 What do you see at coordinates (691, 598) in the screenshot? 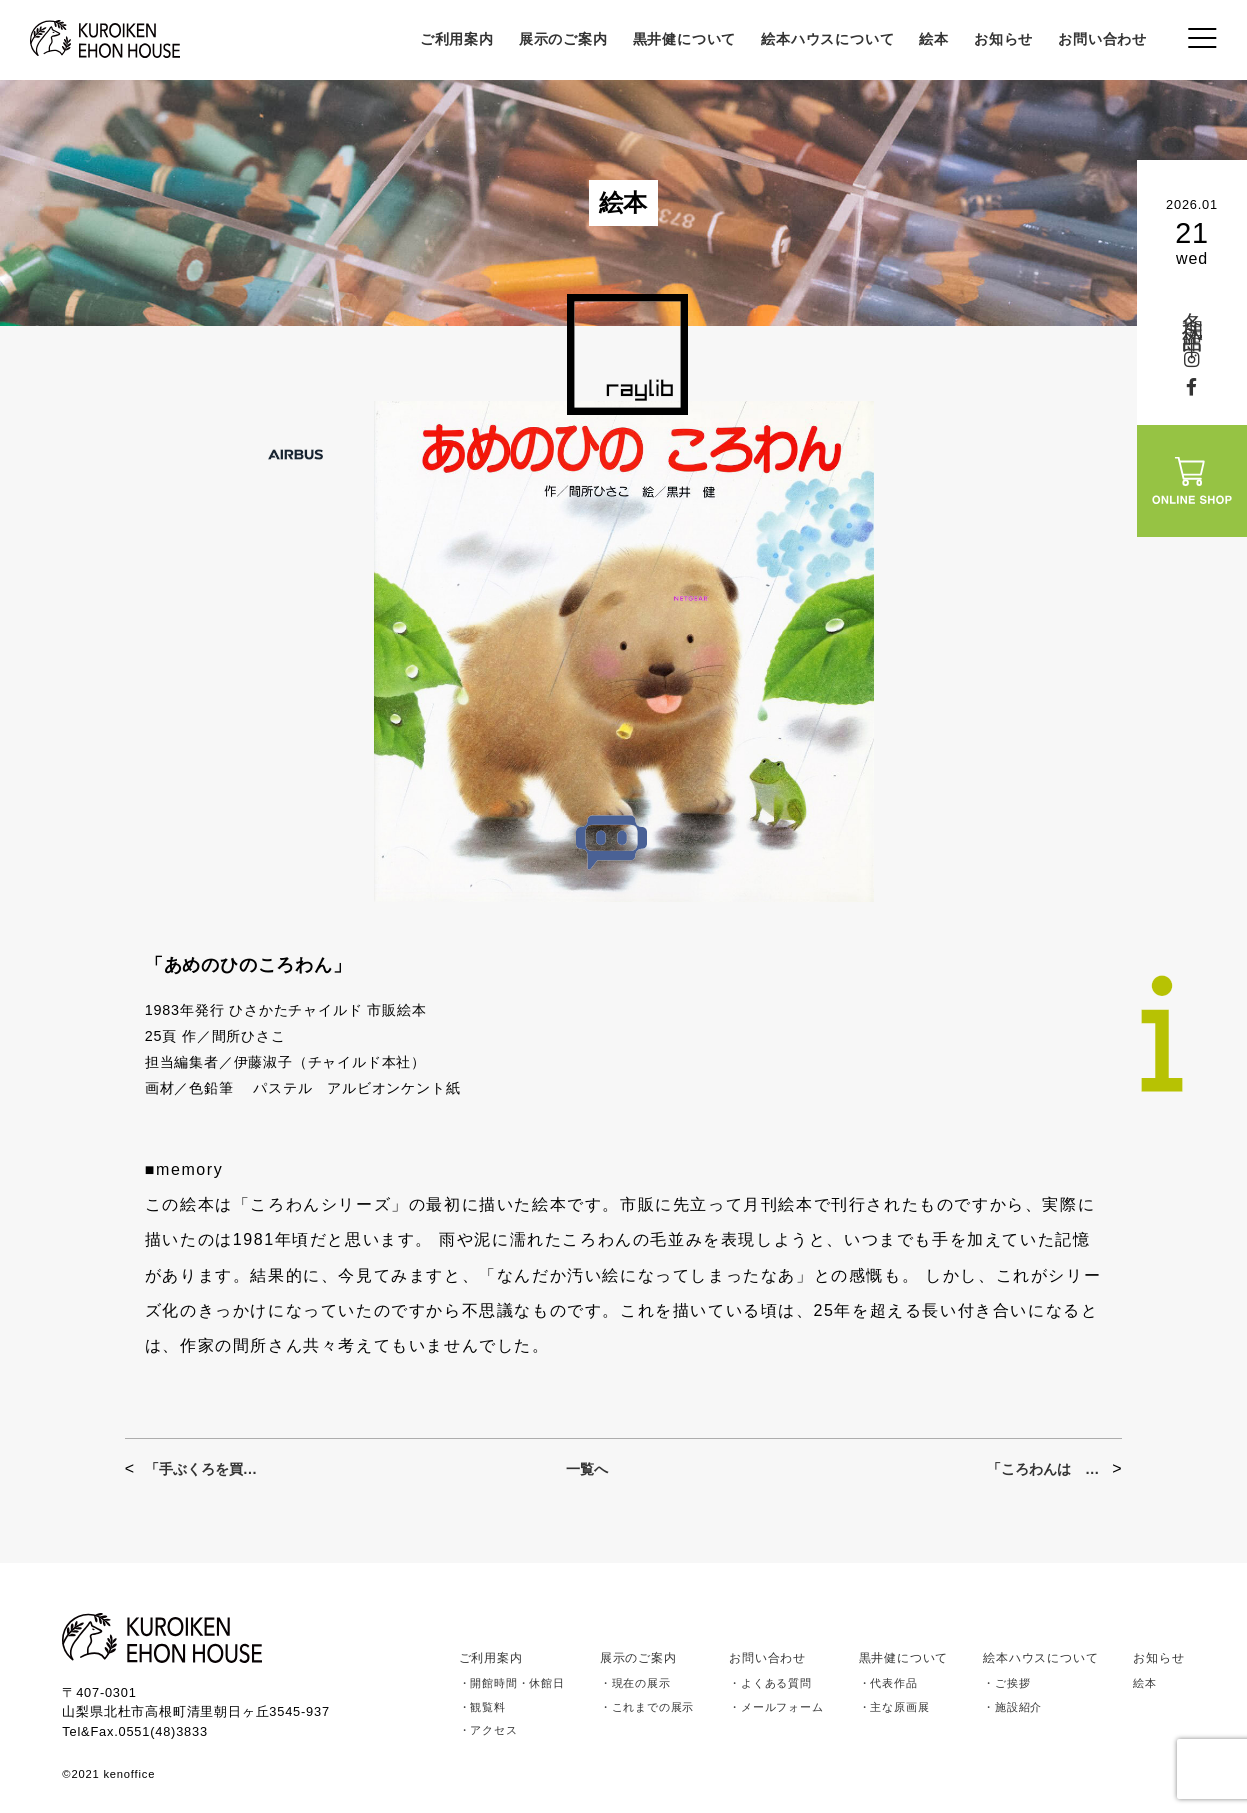
I see `netgear brand logo` at bounding box center [691, 598].